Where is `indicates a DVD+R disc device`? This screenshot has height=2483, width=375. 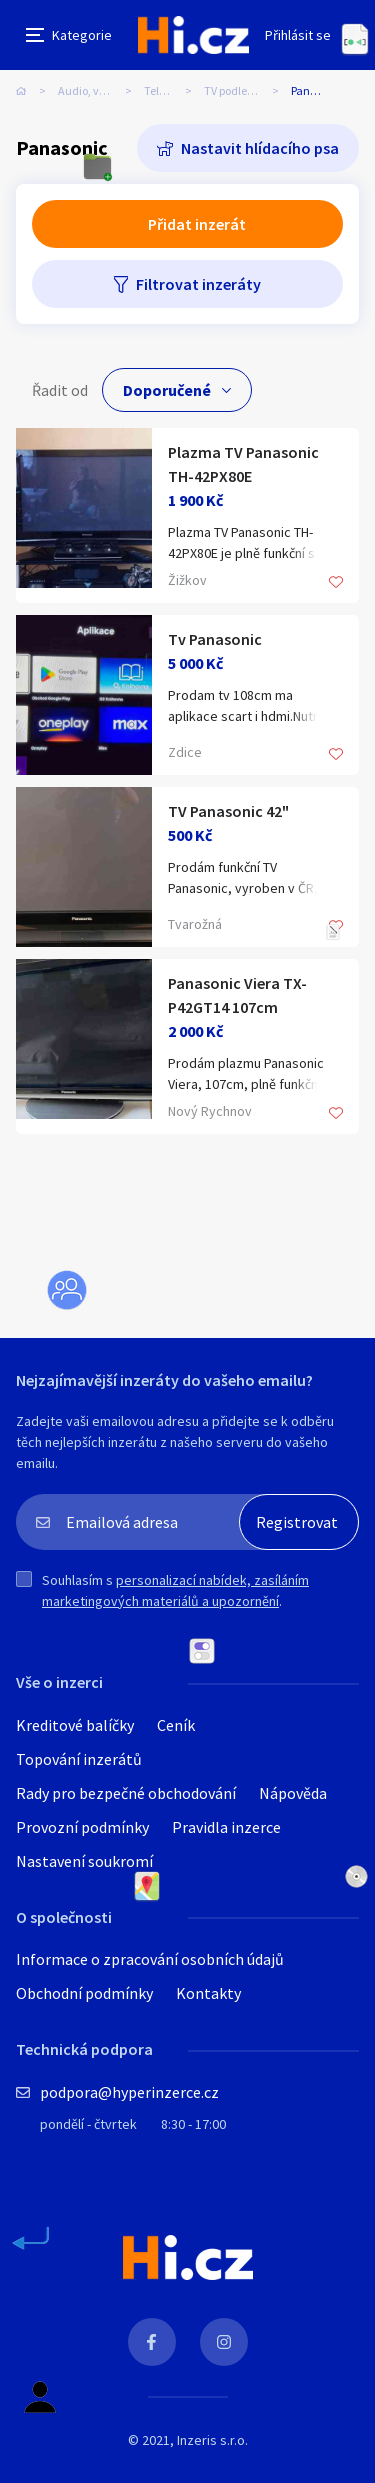
indicates a DVD+R disc device is located at coordinates (356, 1876).